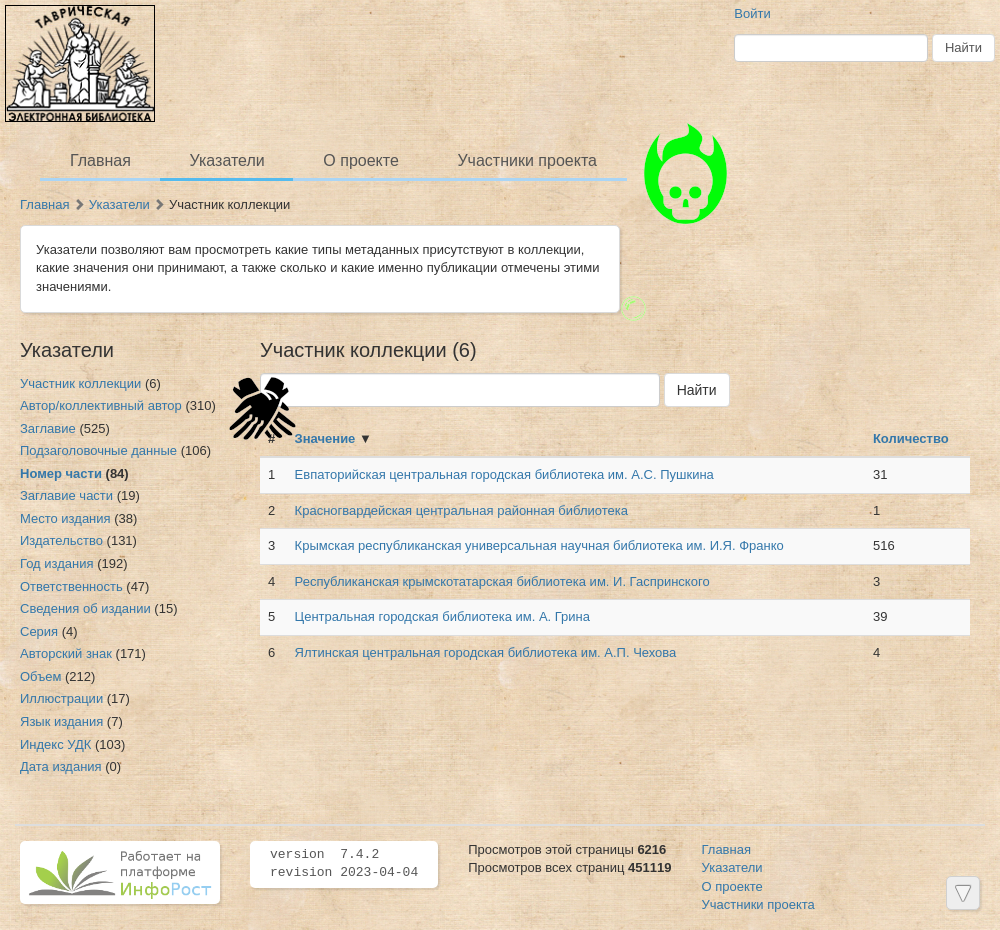 This screenshot has width=1000, height=930. What do you see at coordinates (685, 173) in the screenshot?
I see `indicates danger or hazard warning in game` at bounding box center [685, 173].